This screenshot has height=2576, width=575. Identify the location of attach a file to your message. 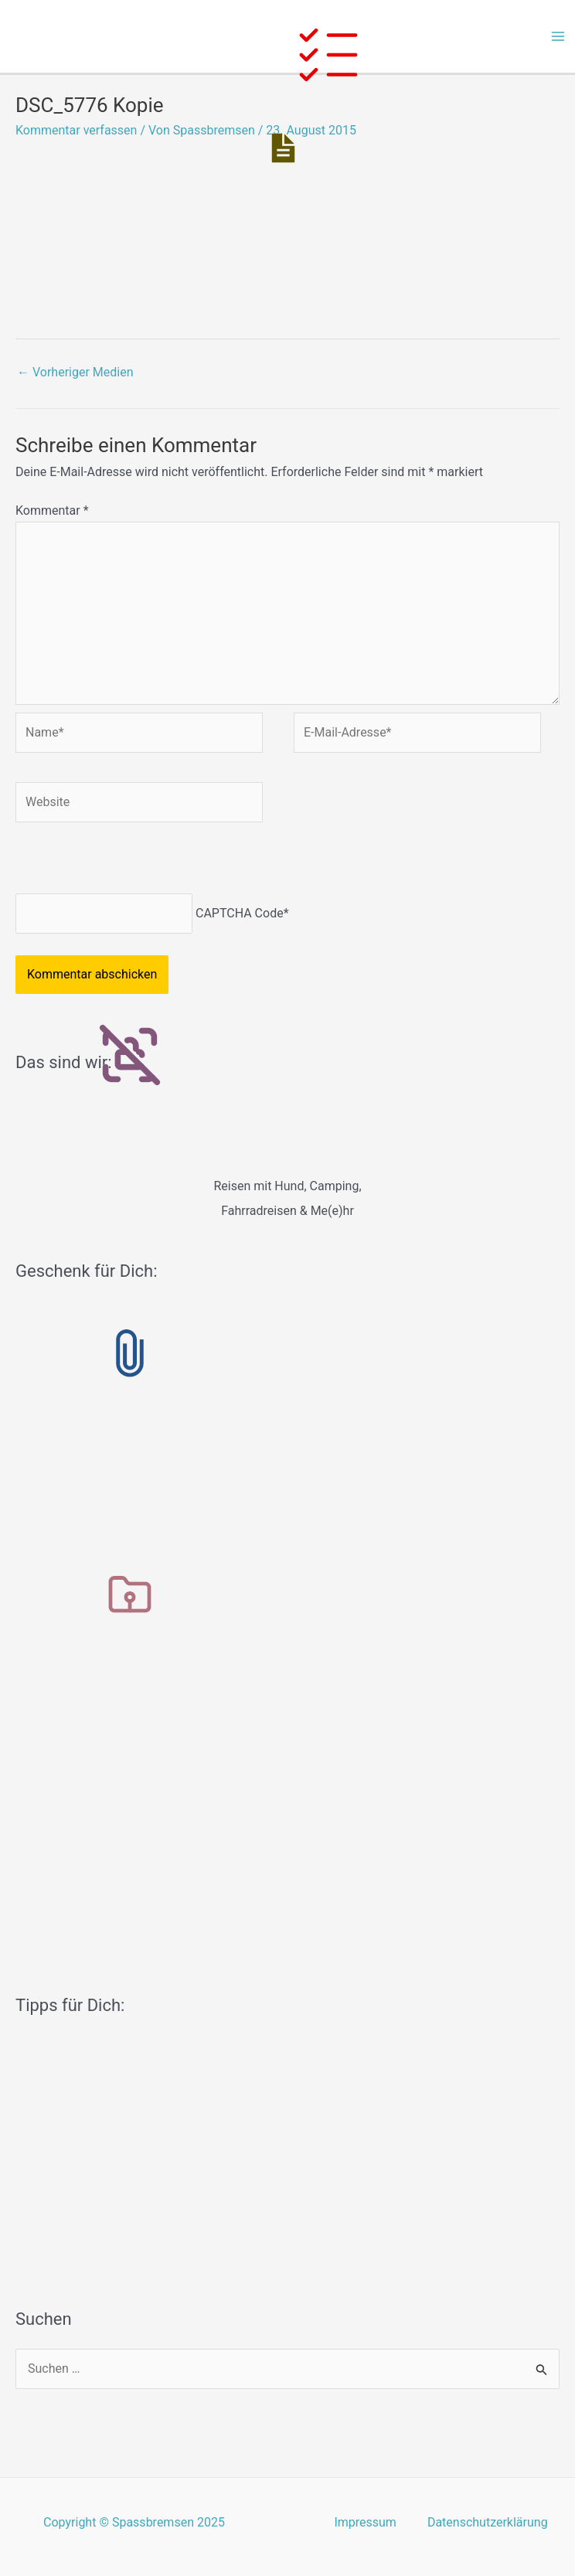
(130, 1353).